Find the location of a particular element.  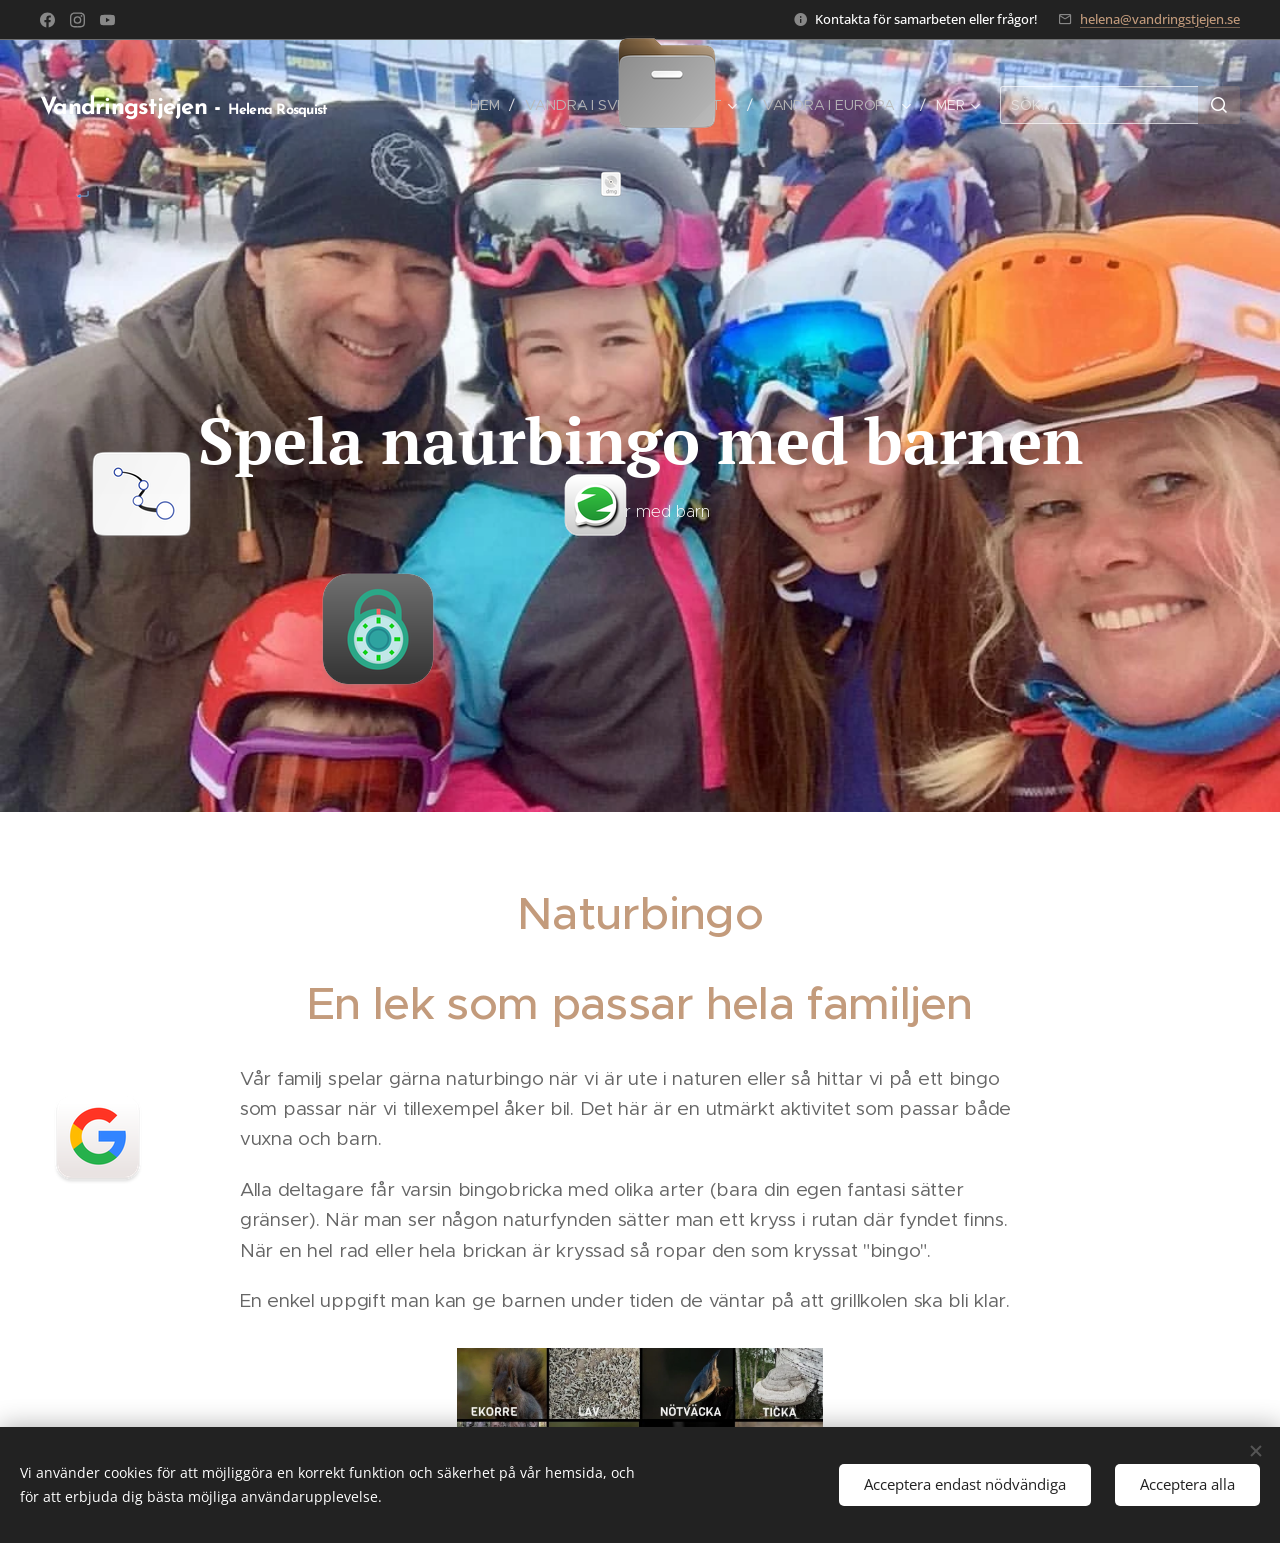

open zapzap messaging app is located at coordinates (599, 503).